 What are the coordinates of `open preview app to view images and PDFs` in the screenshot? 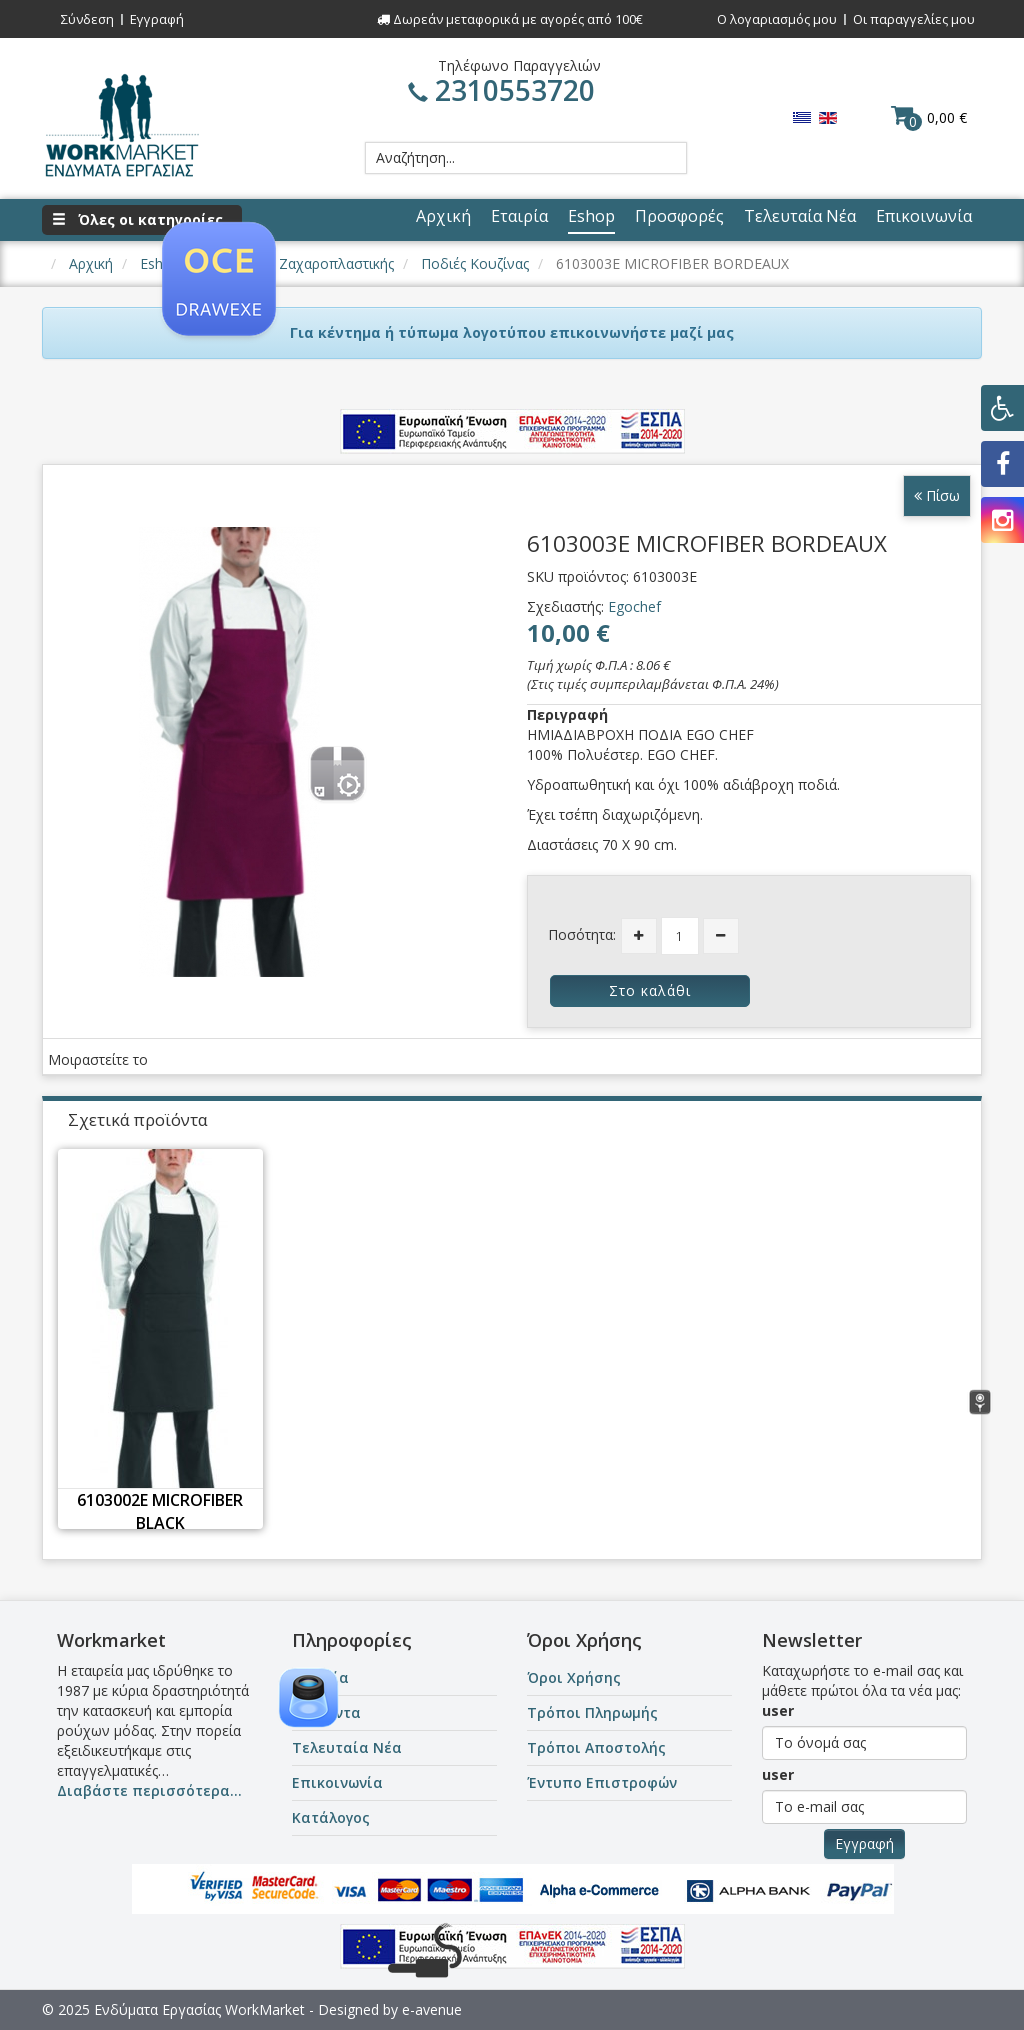 It's located at (308, 1697).